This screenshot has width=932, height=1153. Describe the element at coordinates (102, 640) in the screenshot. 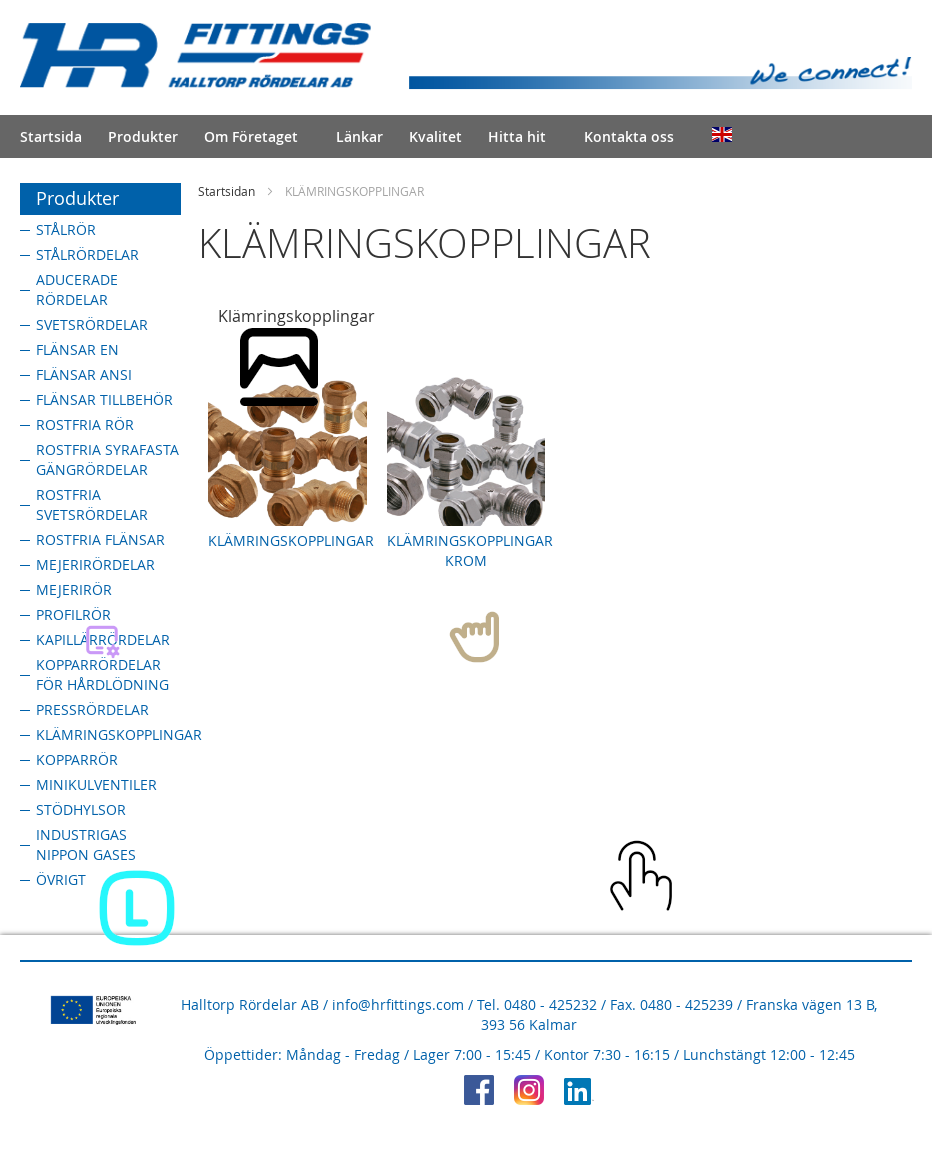

I see `access tablet display settings` at that location.